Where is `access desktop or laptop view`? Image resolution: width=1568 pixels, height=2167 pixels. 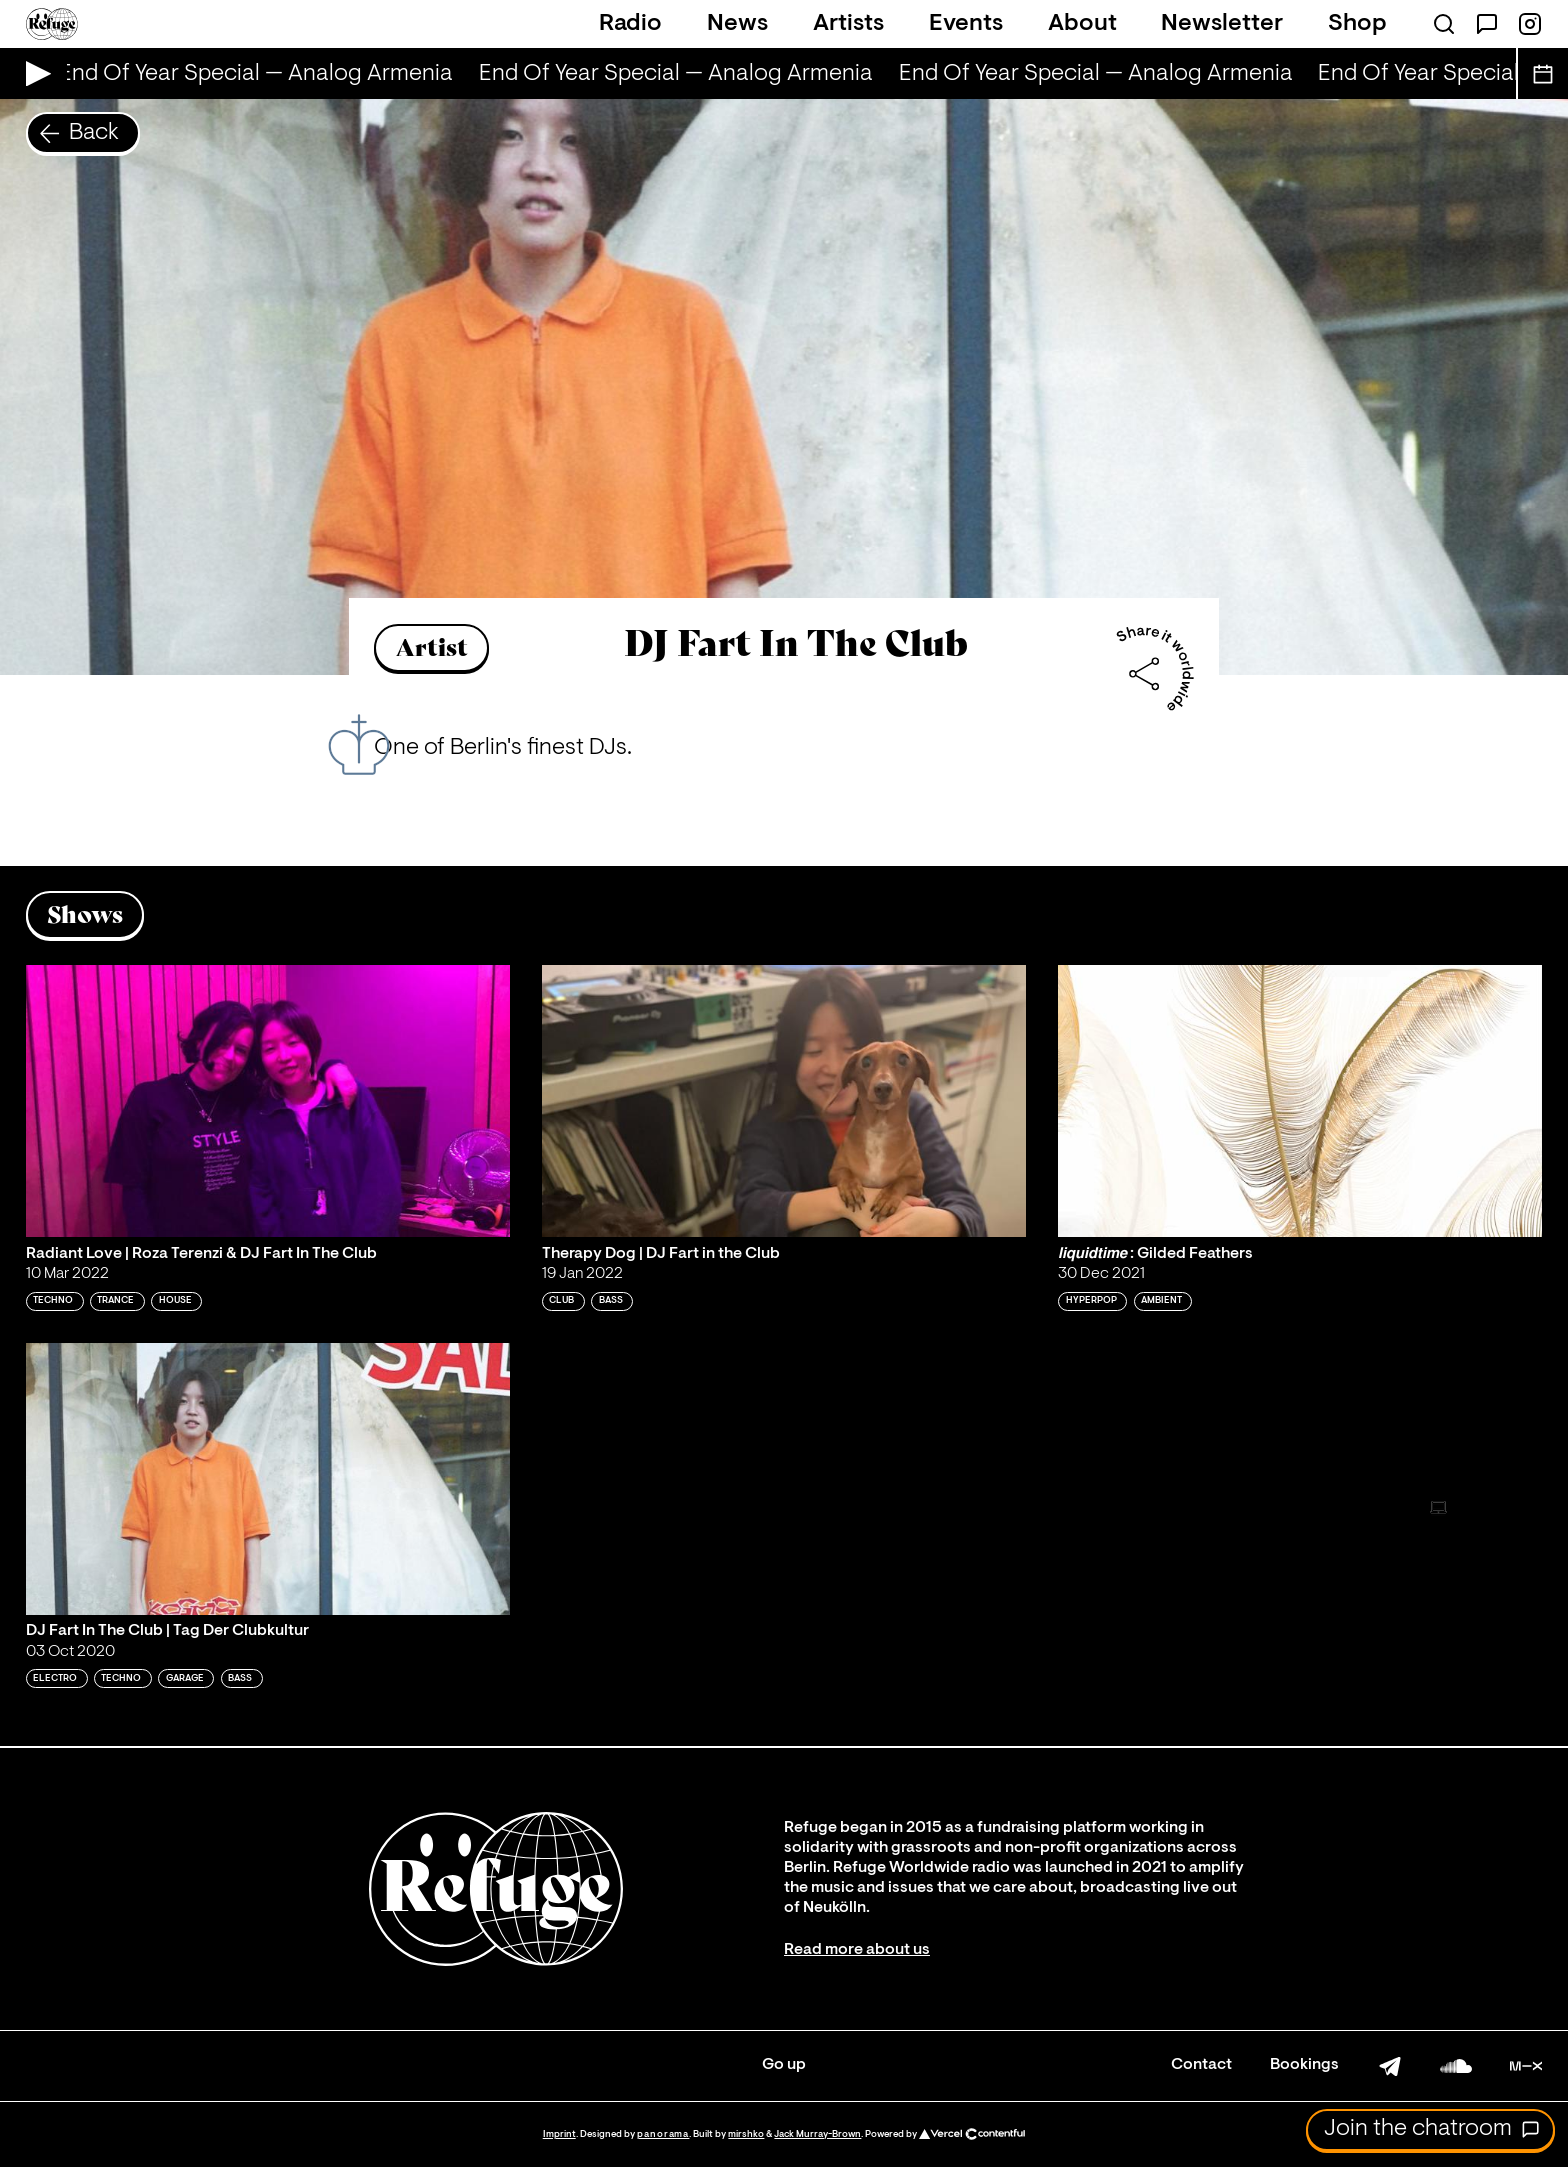 access desktop or laptop view is located at coordinates (1438, 1507).